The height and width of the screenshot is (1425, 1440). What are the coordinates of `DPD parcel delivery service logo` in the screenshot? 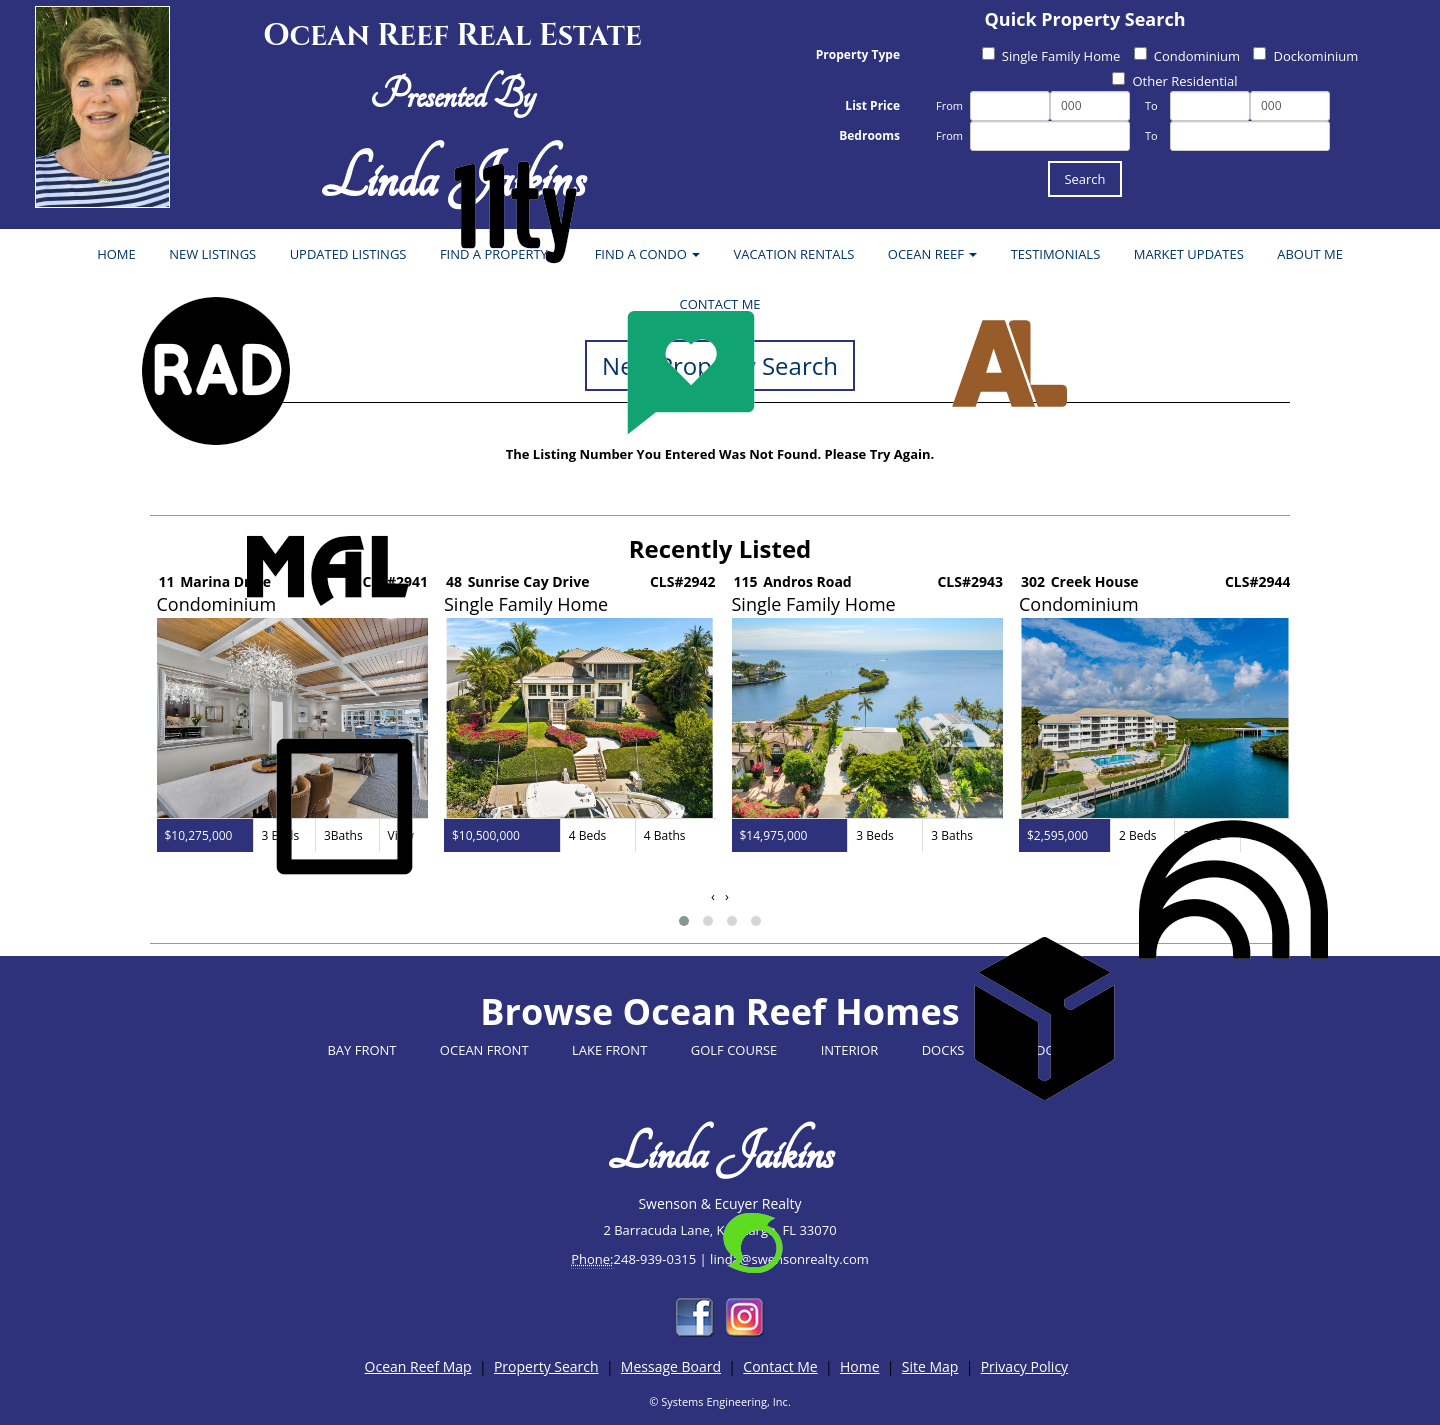 It's located at (1044, 1018).